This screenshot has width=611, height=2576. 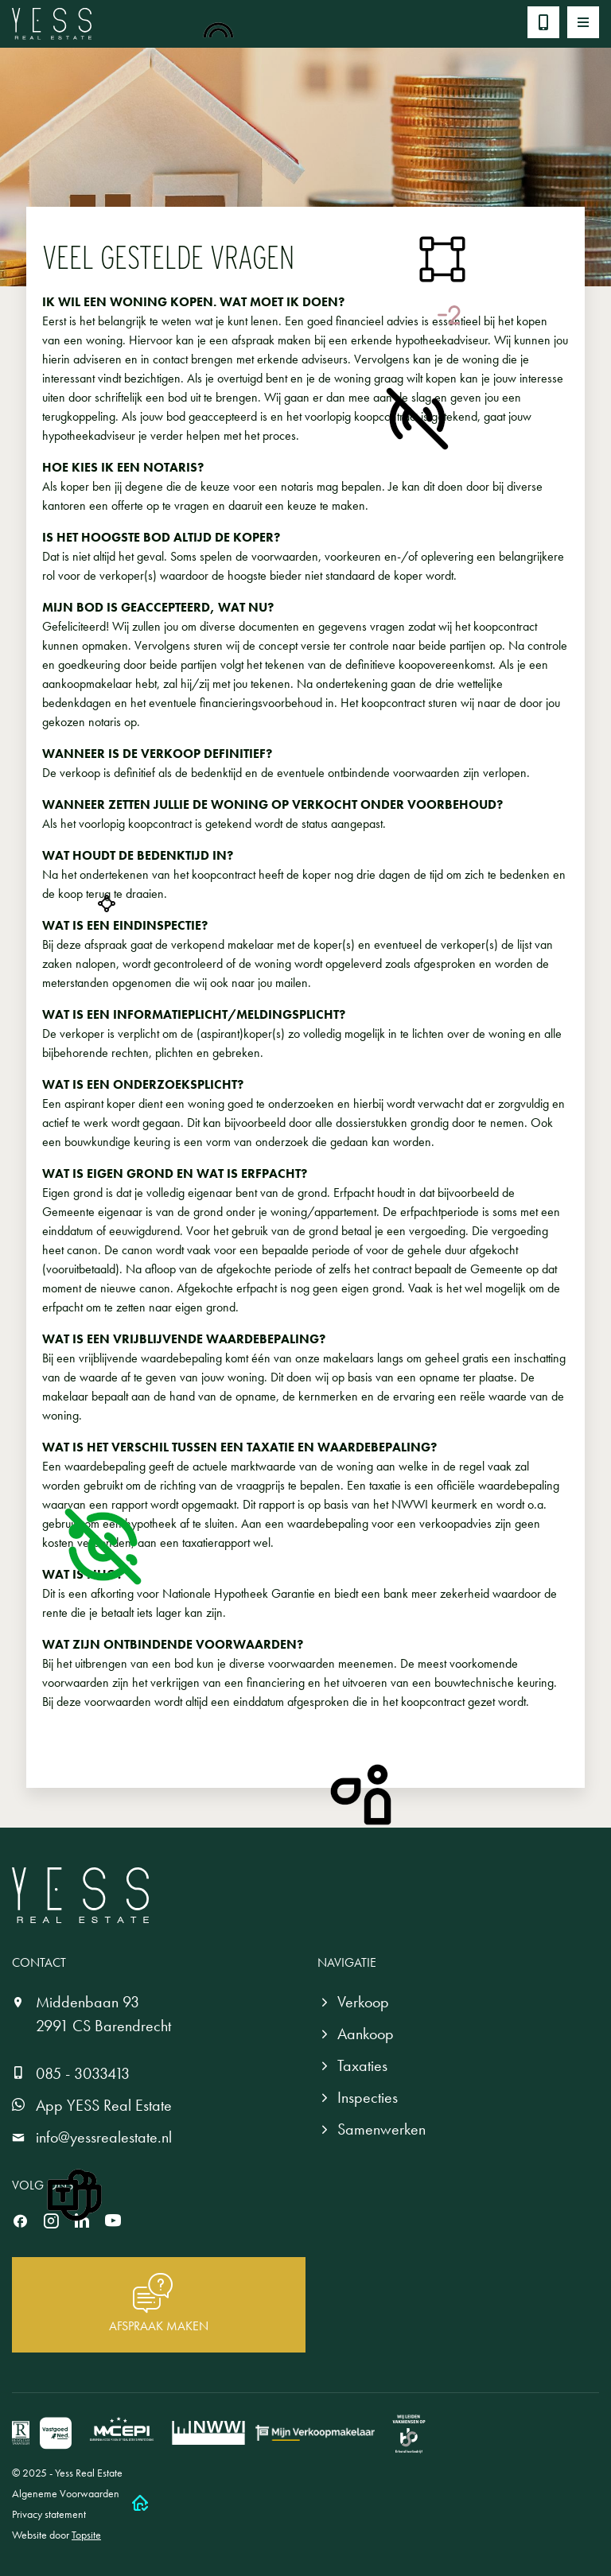 What do you see at coordinates (218, 30) in the screenshot?
I see `access photo filters or visual effects` at bounding box center [218, 30].